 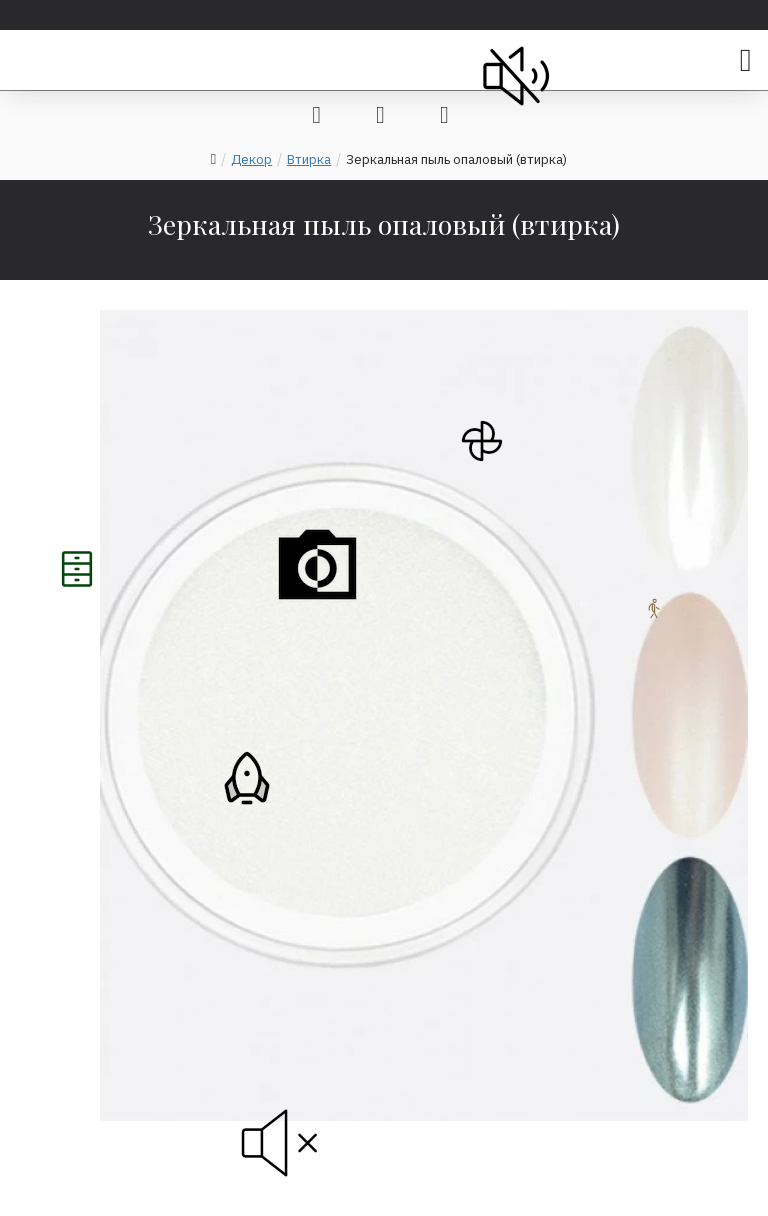 What do you see at coordinates (77, 569) in the screenshot?
I see `browse furniture or home decor items` at bounding box center [77, 569].